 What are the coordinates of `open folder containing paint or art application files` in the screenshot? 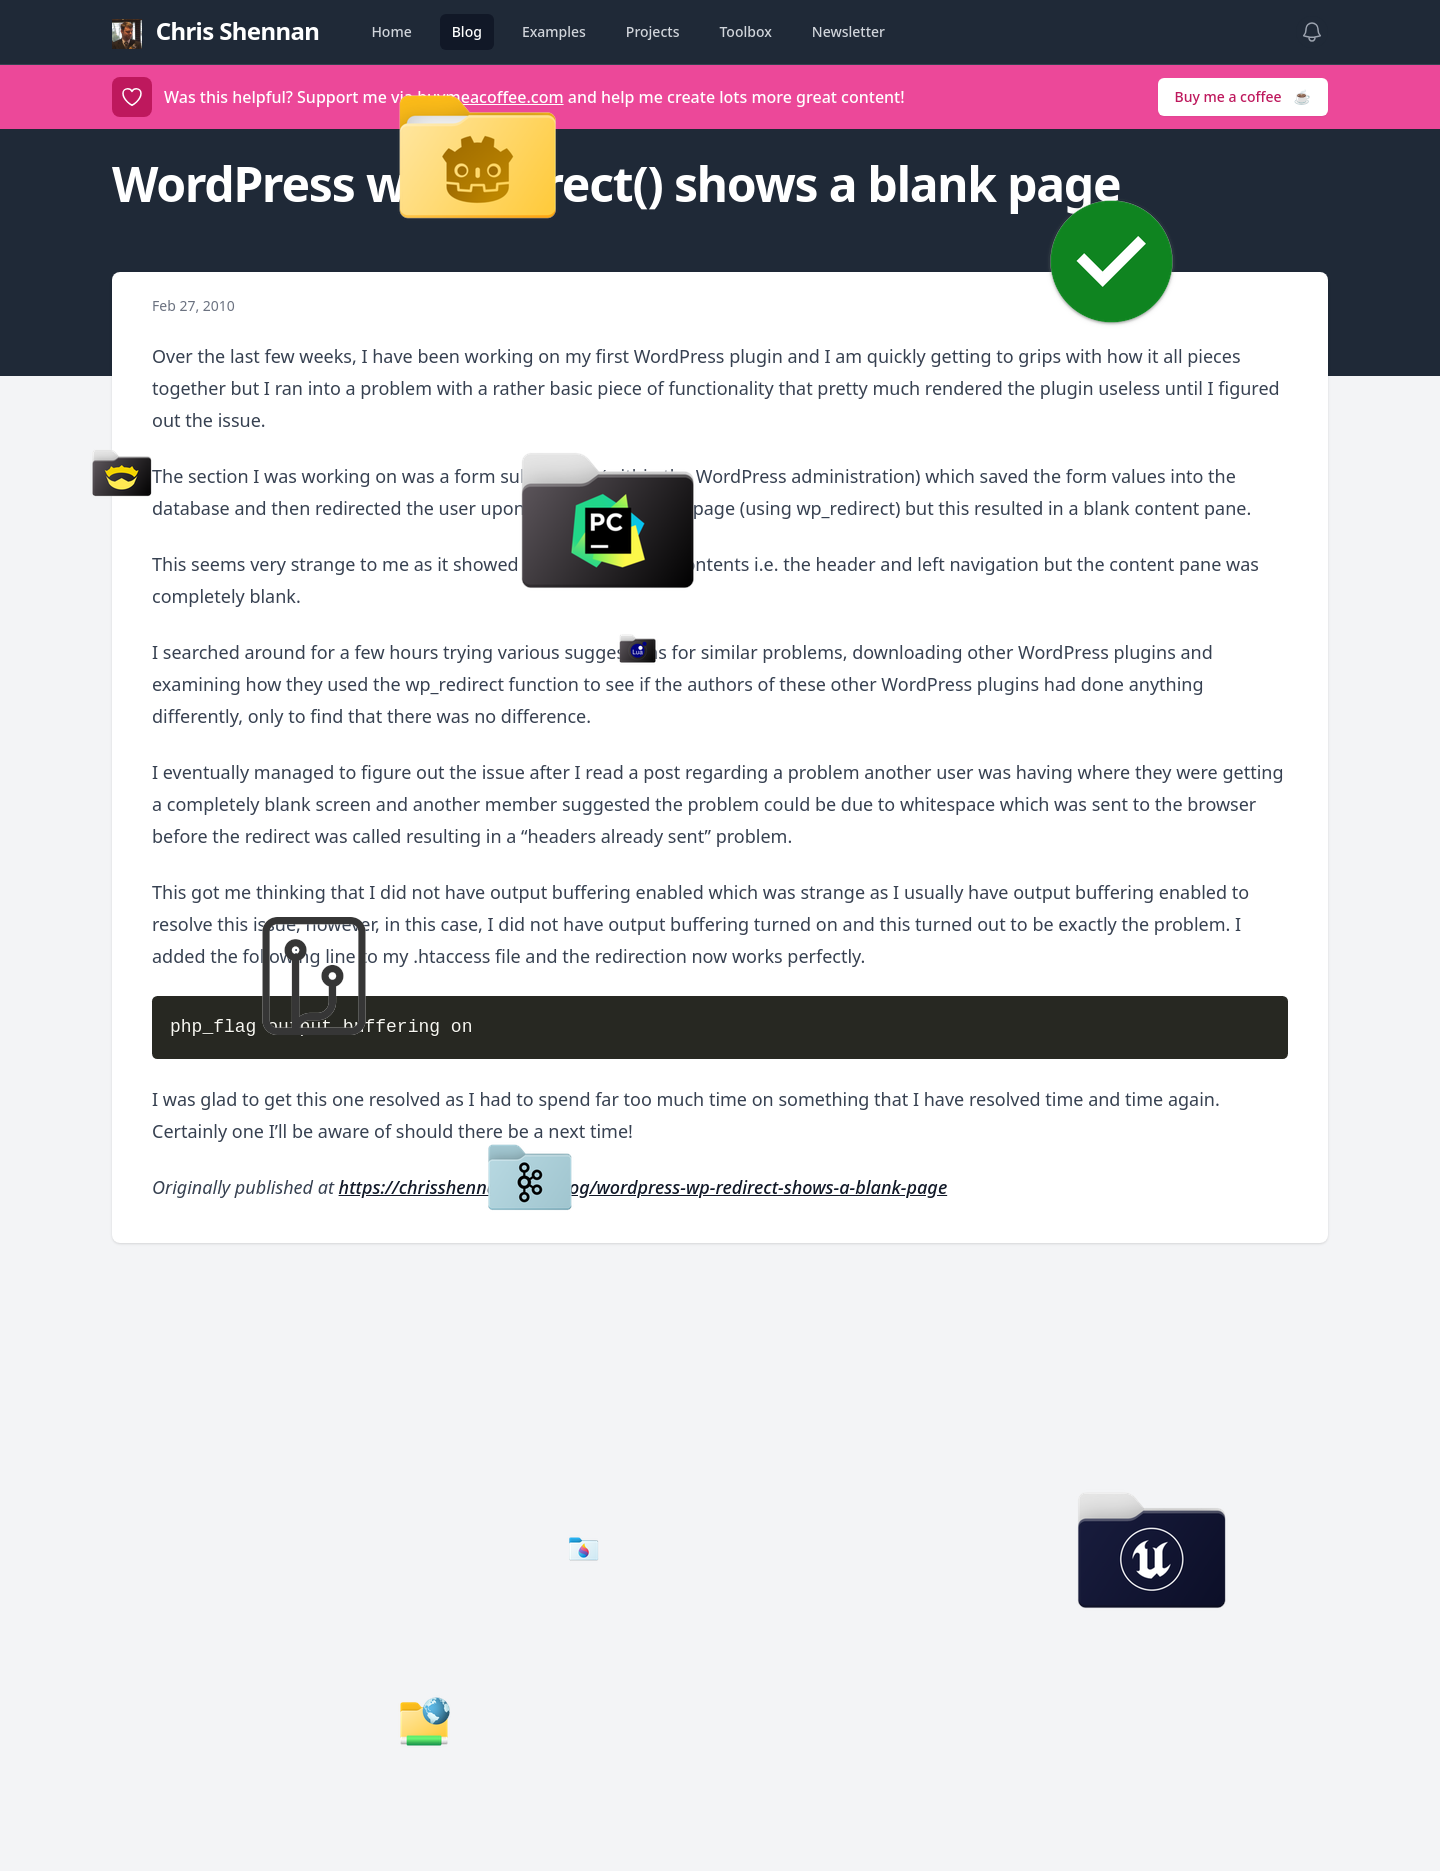 It's located at (583, 1549).